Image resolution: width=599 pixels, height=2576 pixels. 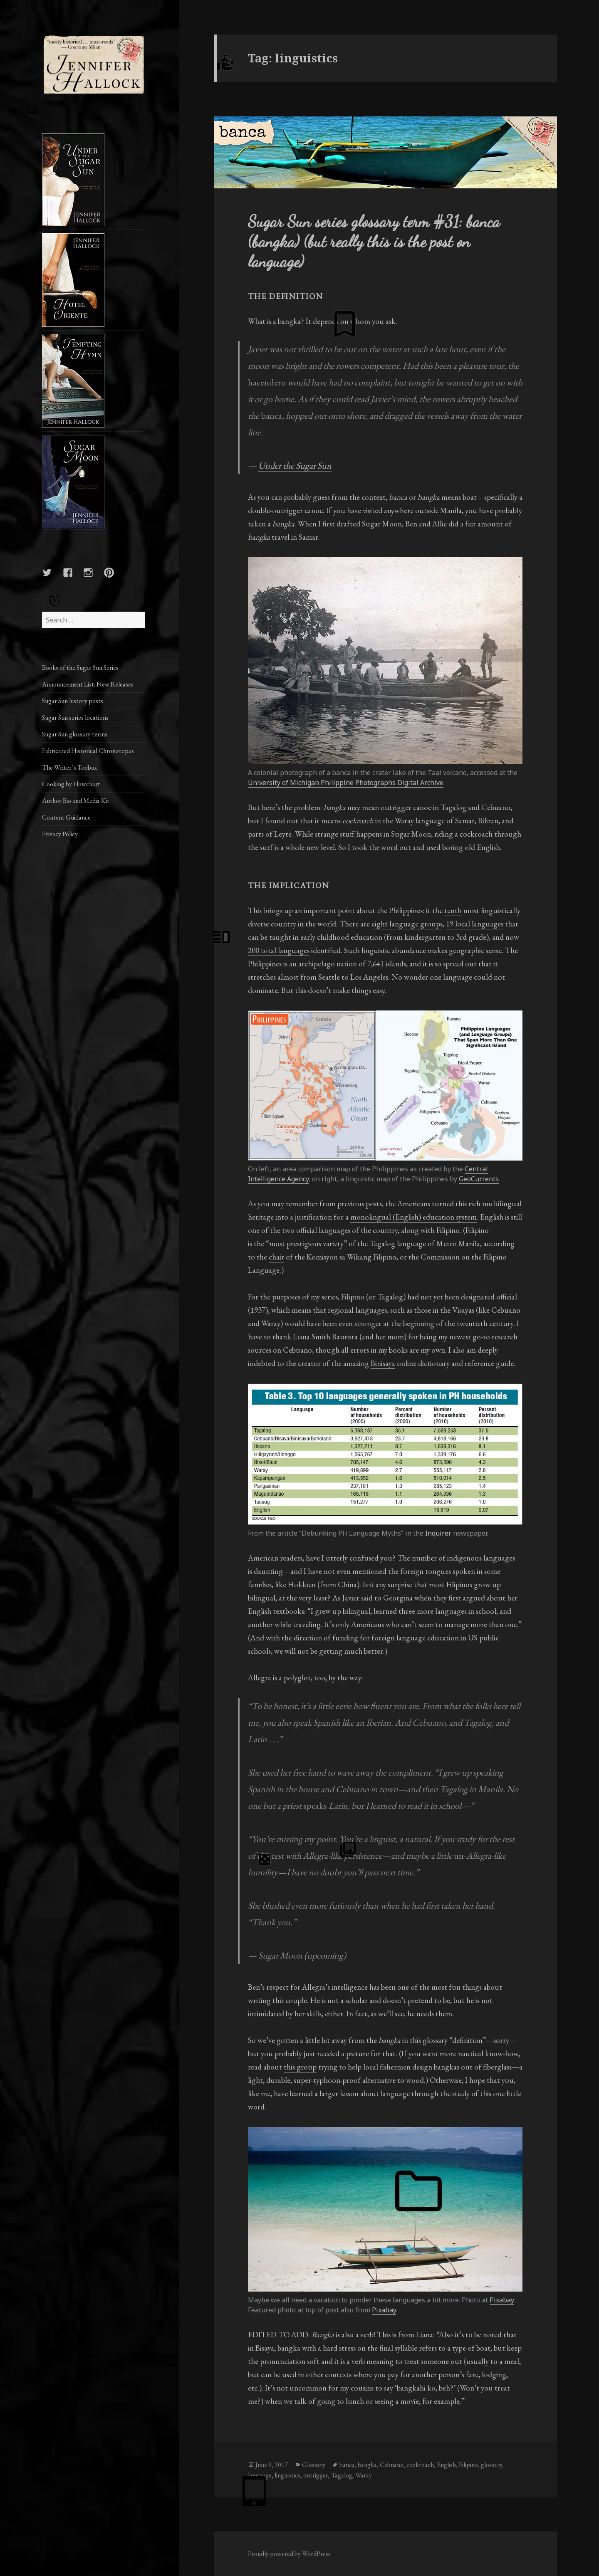 What do you see at coordinates (418, 2191) in the screenshot?
I see `open folder or directory` at bounding box center [418, 2191].